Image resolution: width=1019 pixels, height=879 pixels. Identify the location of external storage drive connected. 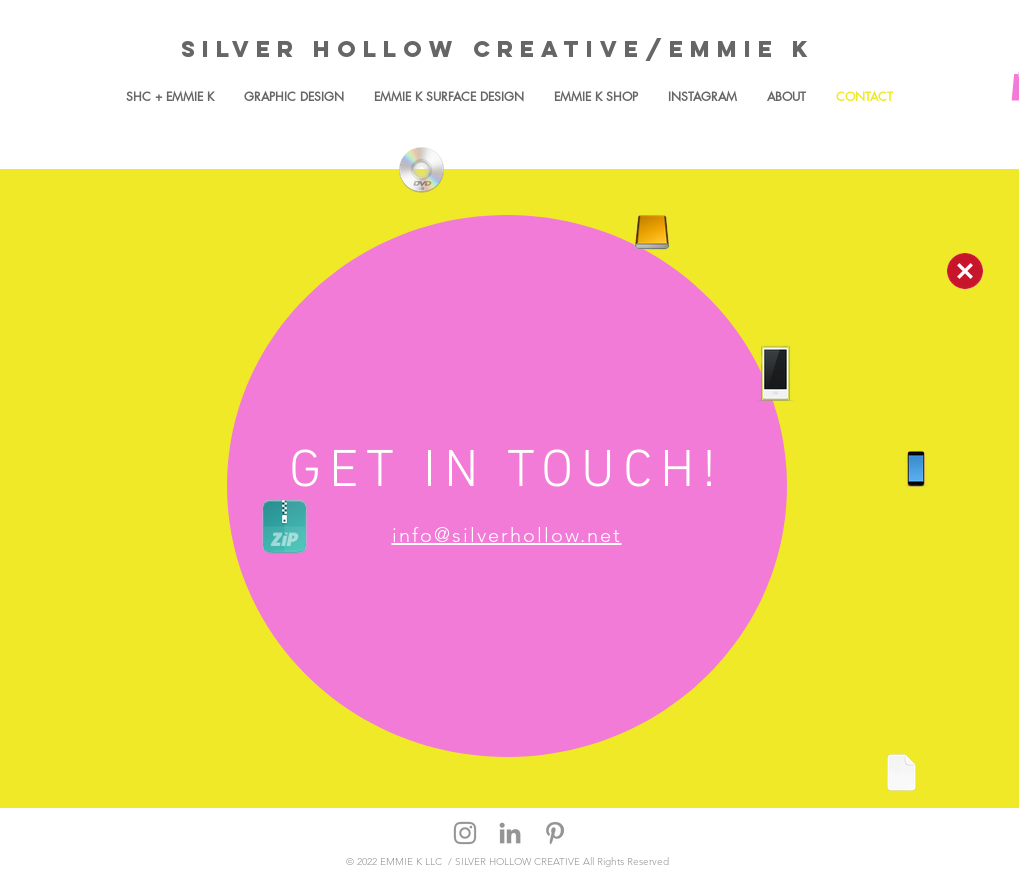
(652, 232).